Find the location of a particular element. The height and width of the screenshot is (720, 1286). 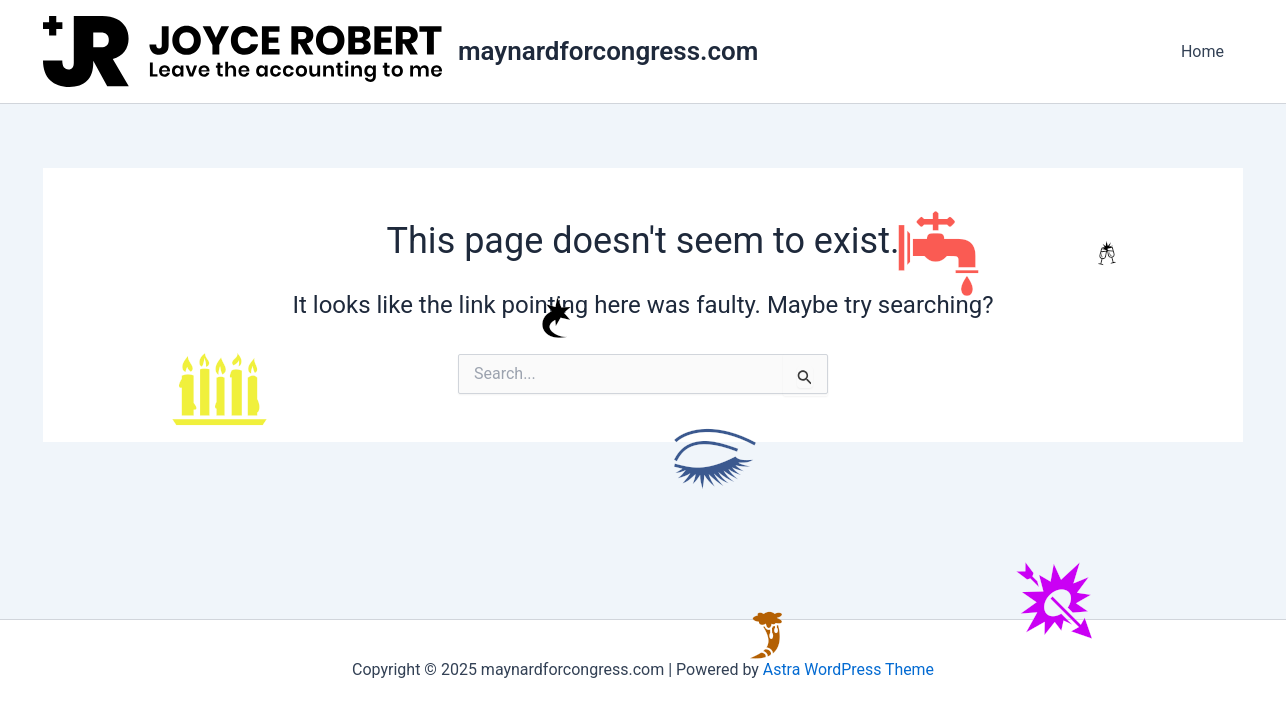

search with enhanced or powerful results is located at coordinates (1054, 600).